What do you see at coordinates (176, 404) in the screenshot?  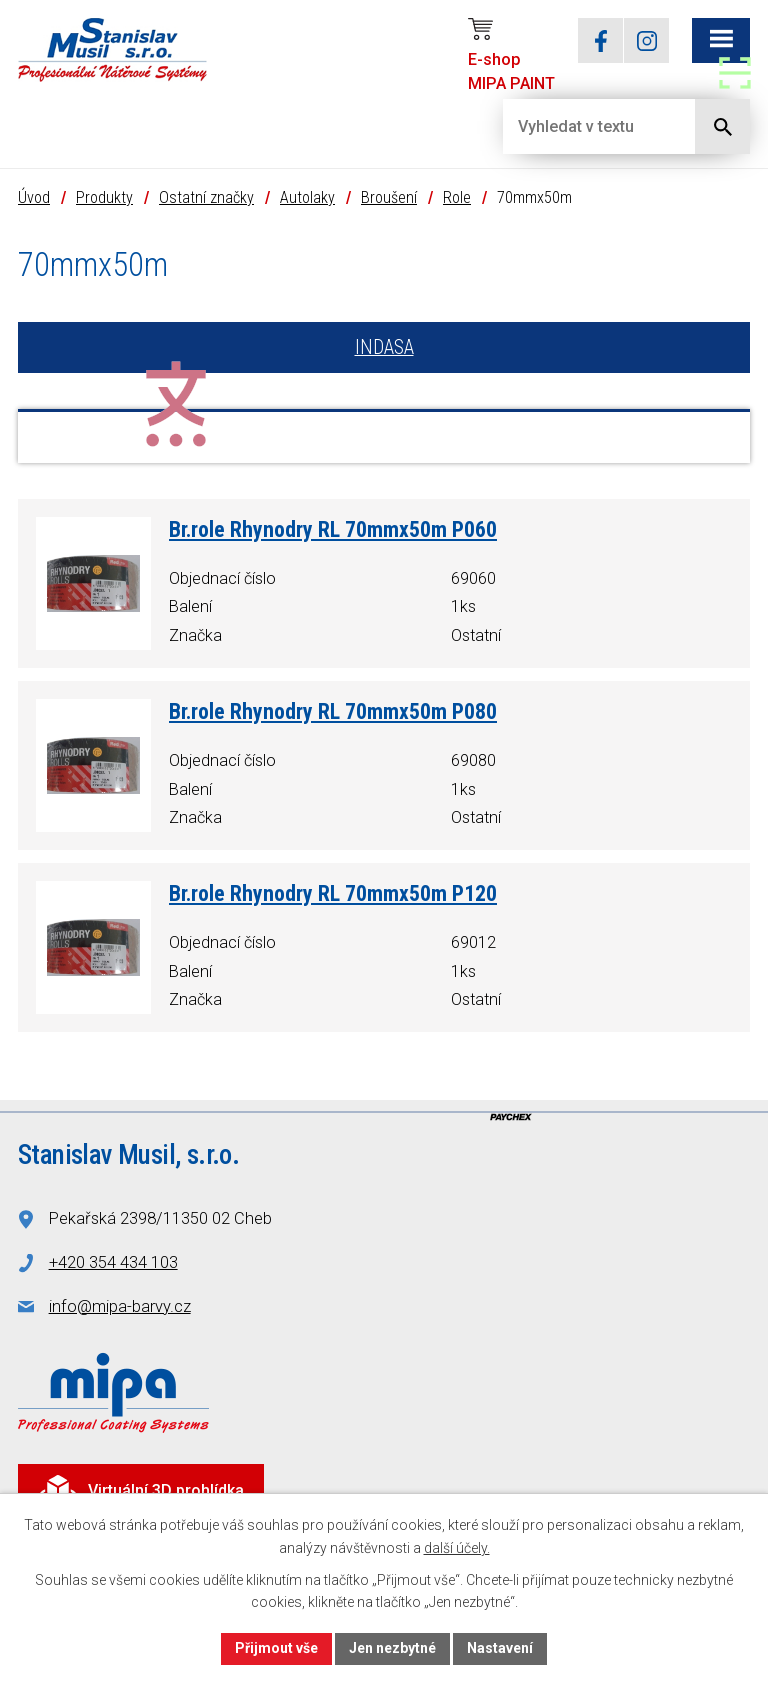 I see `add emphasis marks to chinese text` at bounding box center [176, 404].